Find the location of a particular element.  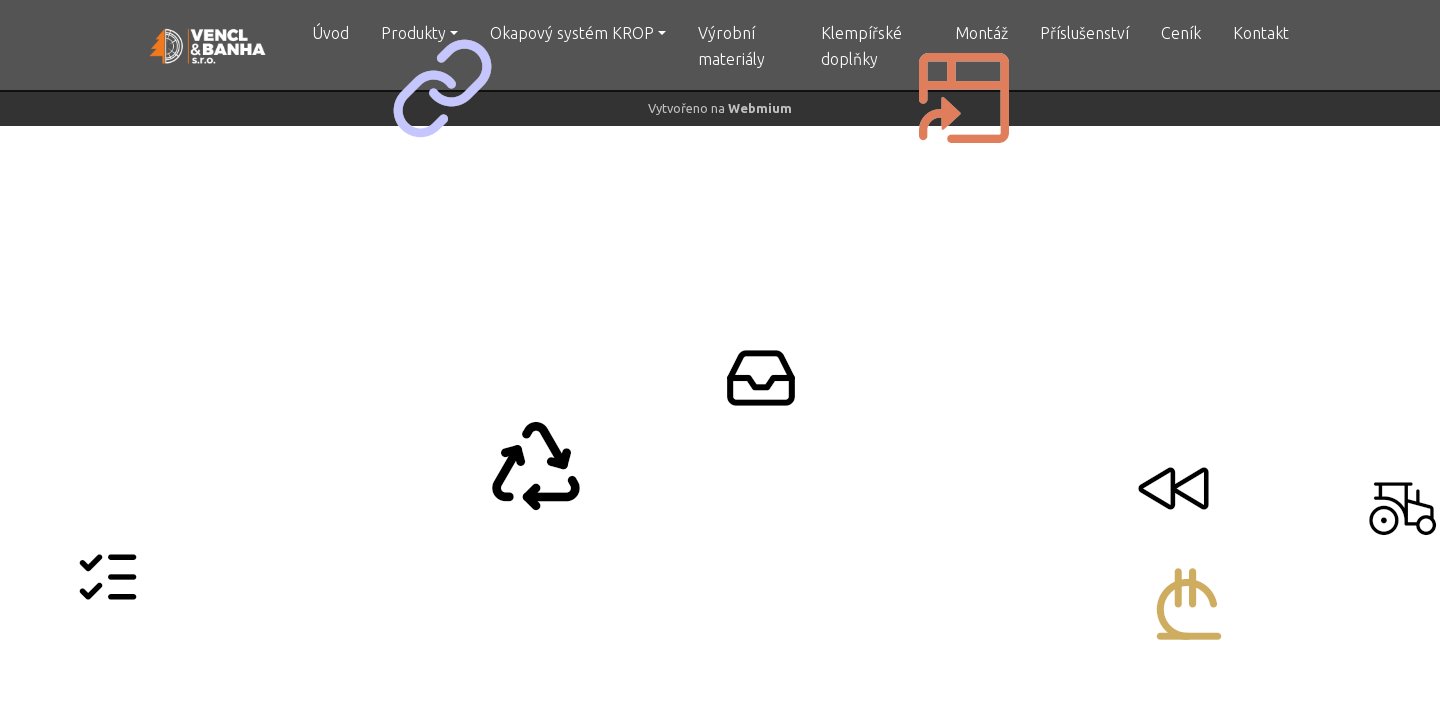

copy or share a link is located at coordinates (442, 88).